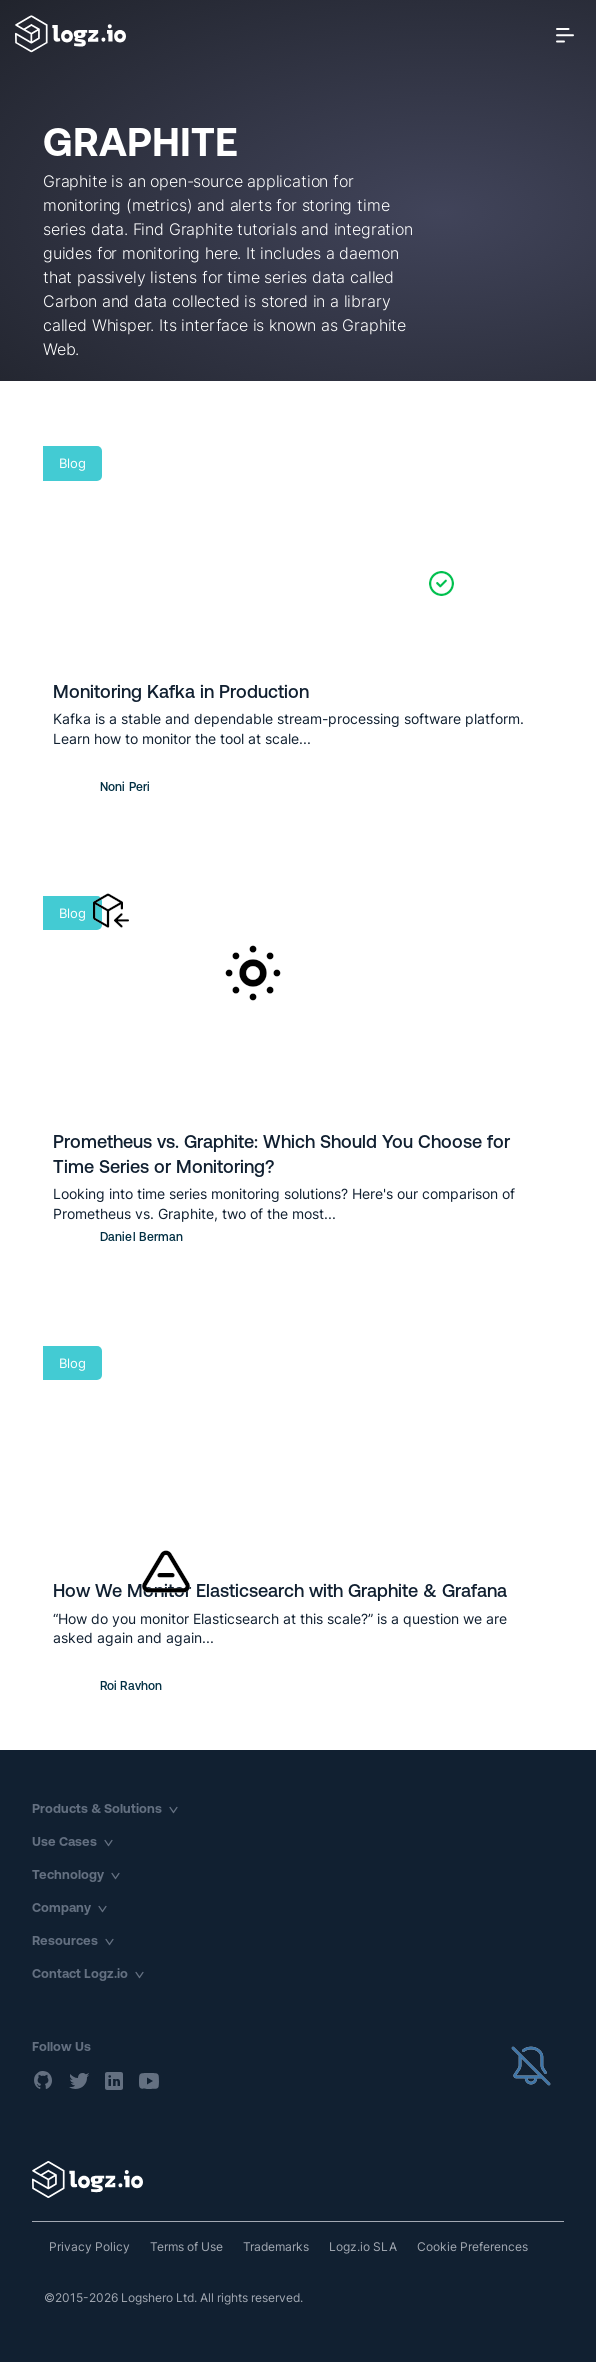 The image size is (596, 2362). What do you see at coordinates (111, 911) in the screenshot?
I see `view package dependencies` at bounding box center [111, 911].